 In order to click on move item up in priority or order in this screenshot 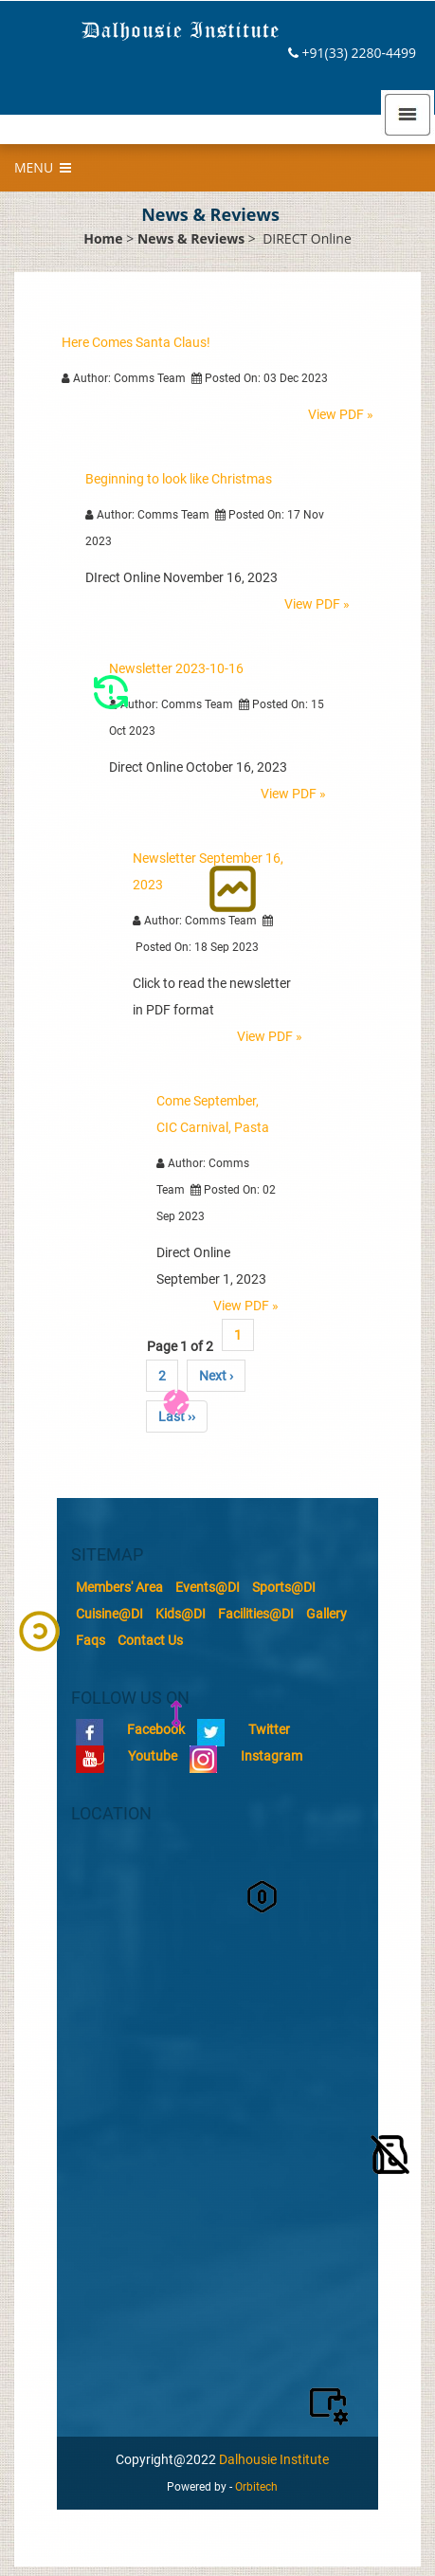, I will do `click(176, 1714)`.